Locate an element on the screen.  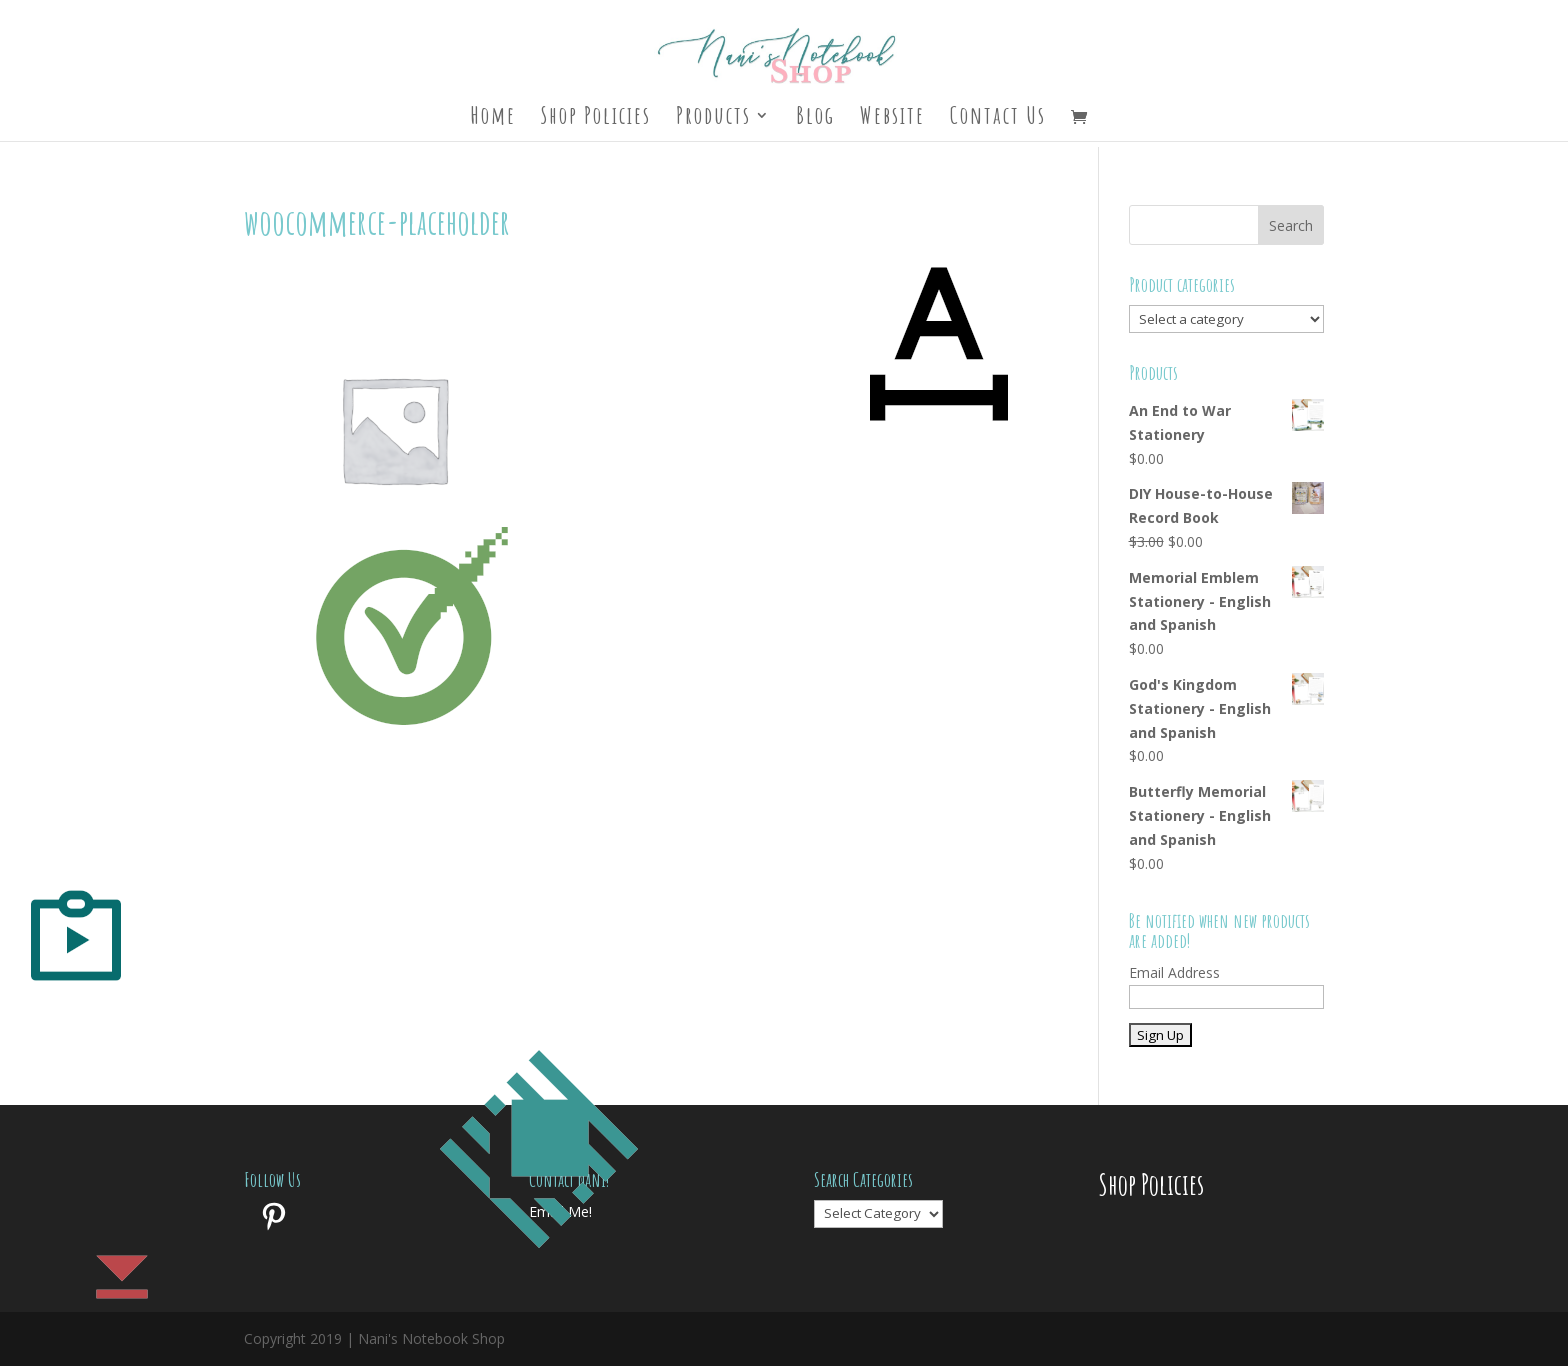
skip to bottom of page or list is located at coordinates (122, 1277).